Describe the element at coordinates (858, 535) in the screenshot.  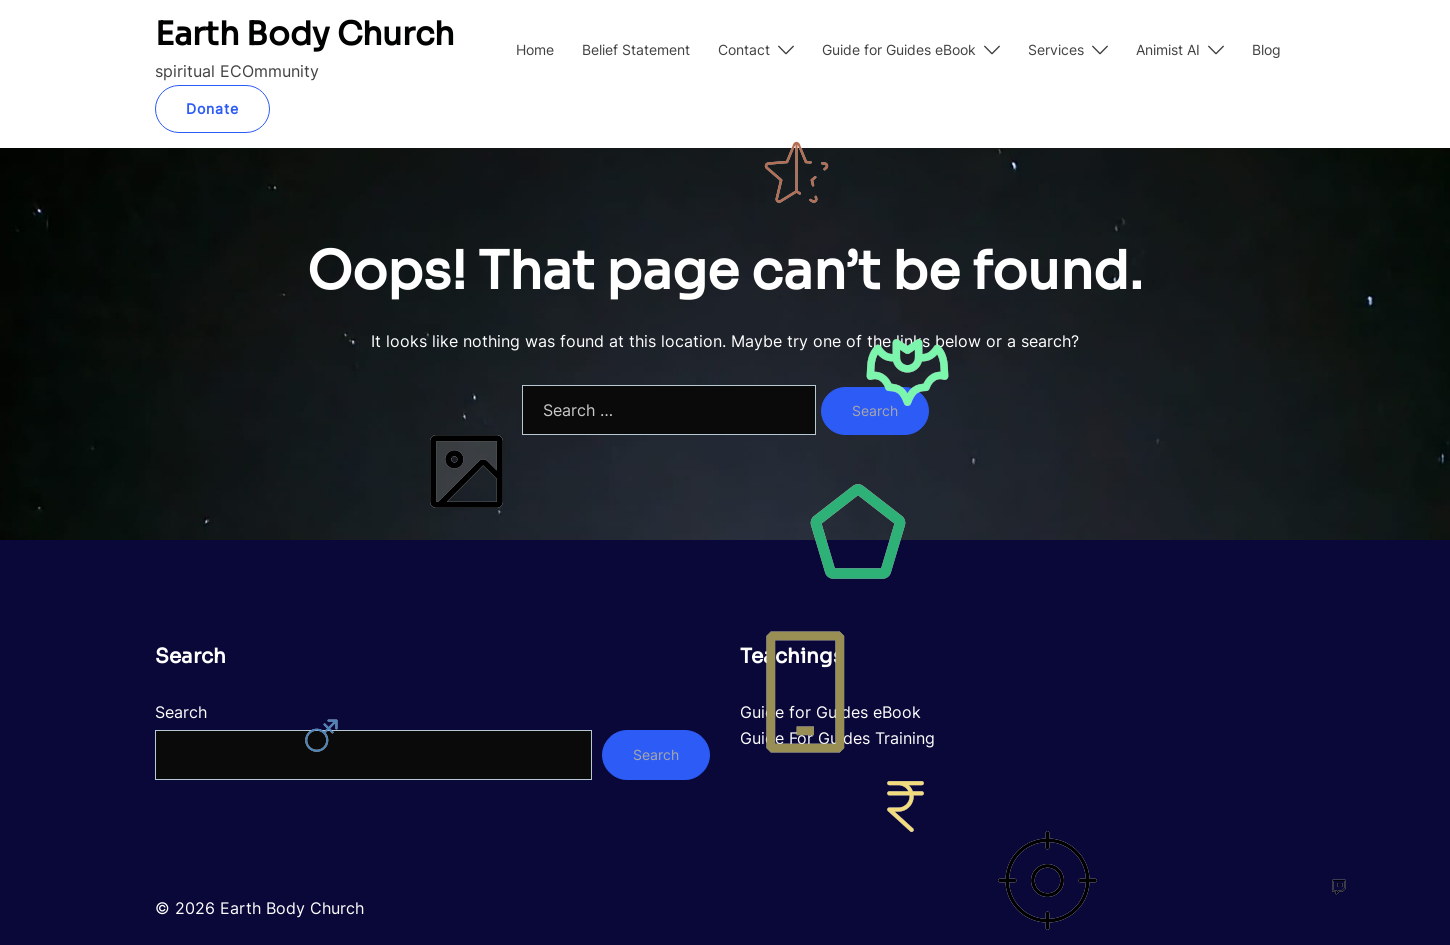
I see `pentagon shape indicator` at that location.